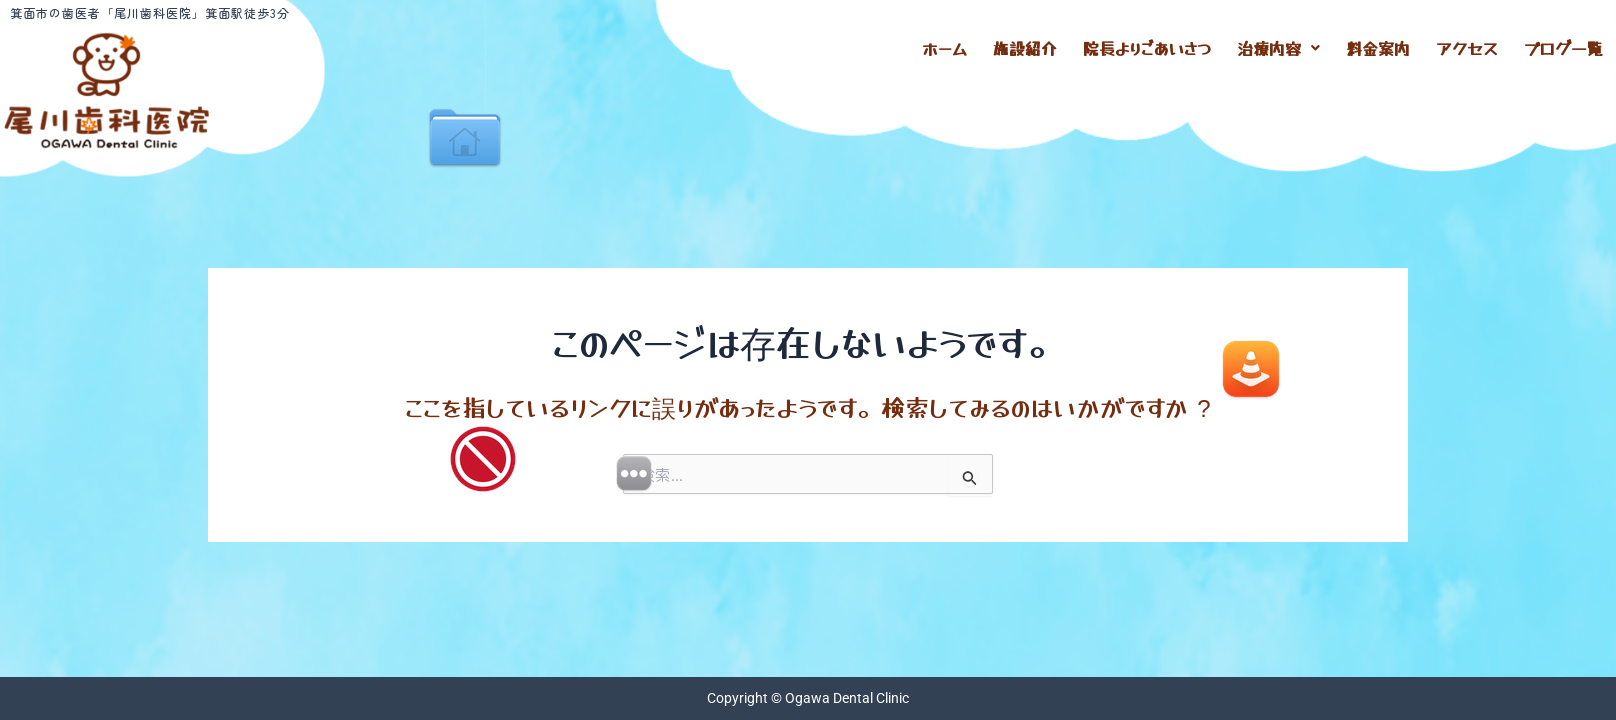 The width and height of the screenshot is (1616, 720). What do you see at coordinates (634, 474) in the screenshot?
I see `open settings or preferences` at bounding box center [634, 474].